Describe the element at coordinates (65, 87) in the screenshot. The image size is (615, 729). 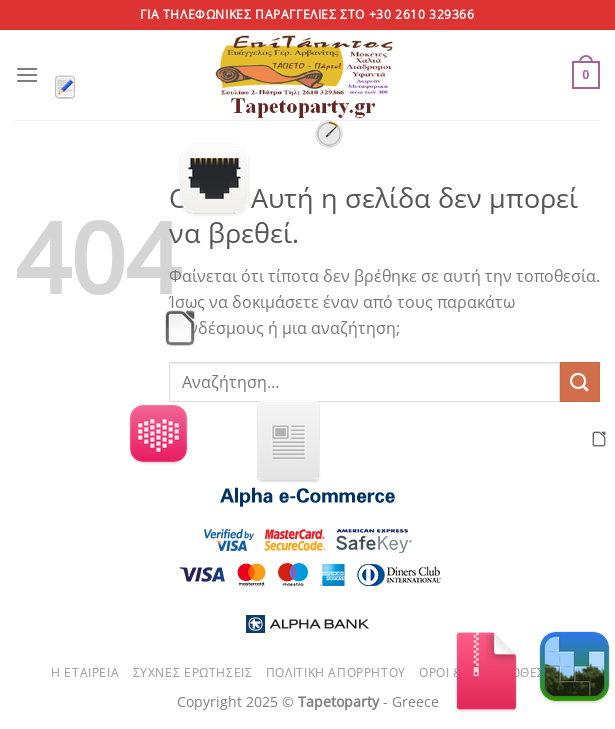
I see `open the software learning center` at that location.